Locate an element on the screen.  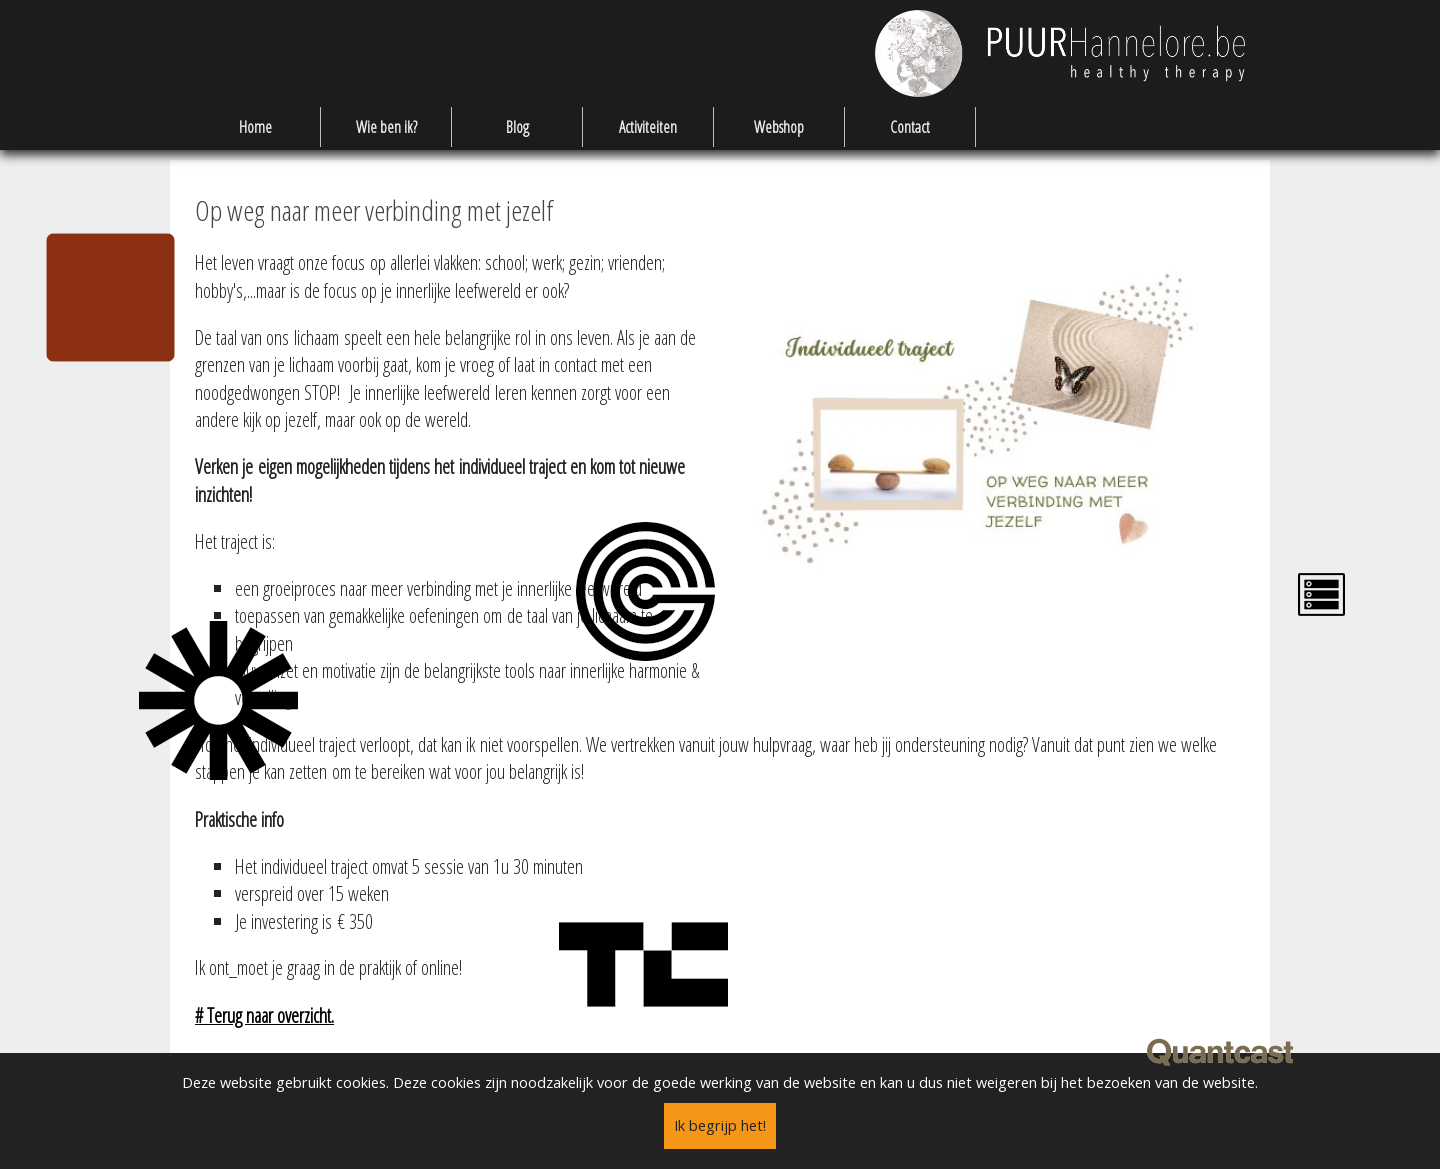
open loom video messaging app is located at coordinates (218, 700).